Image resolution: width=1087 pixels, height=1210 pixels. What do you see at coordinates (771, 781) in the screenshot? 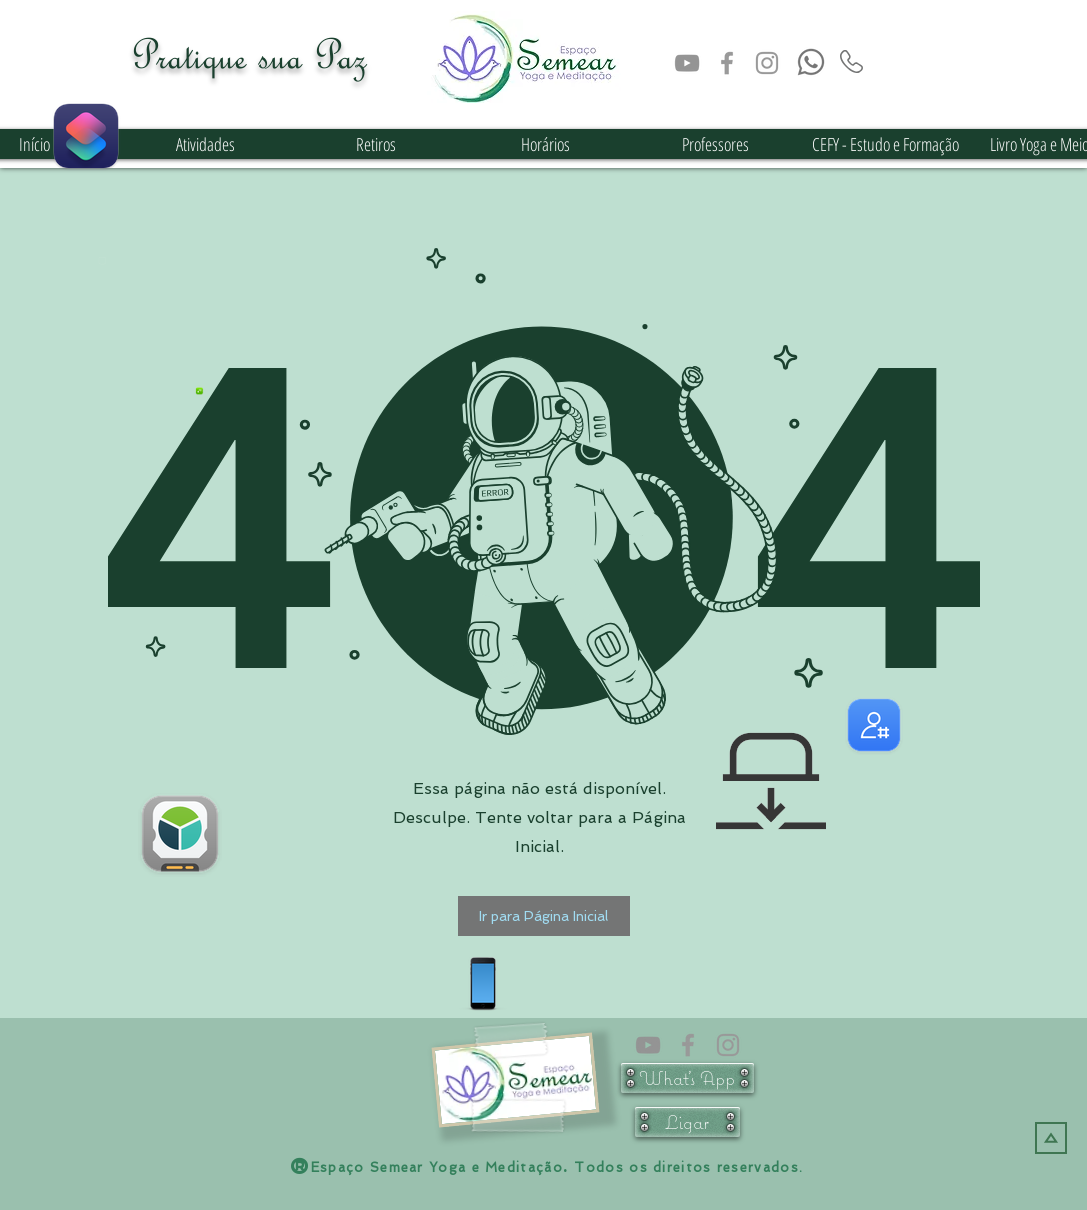
I see `minimize window to dock` at bounding box center [771, 781].